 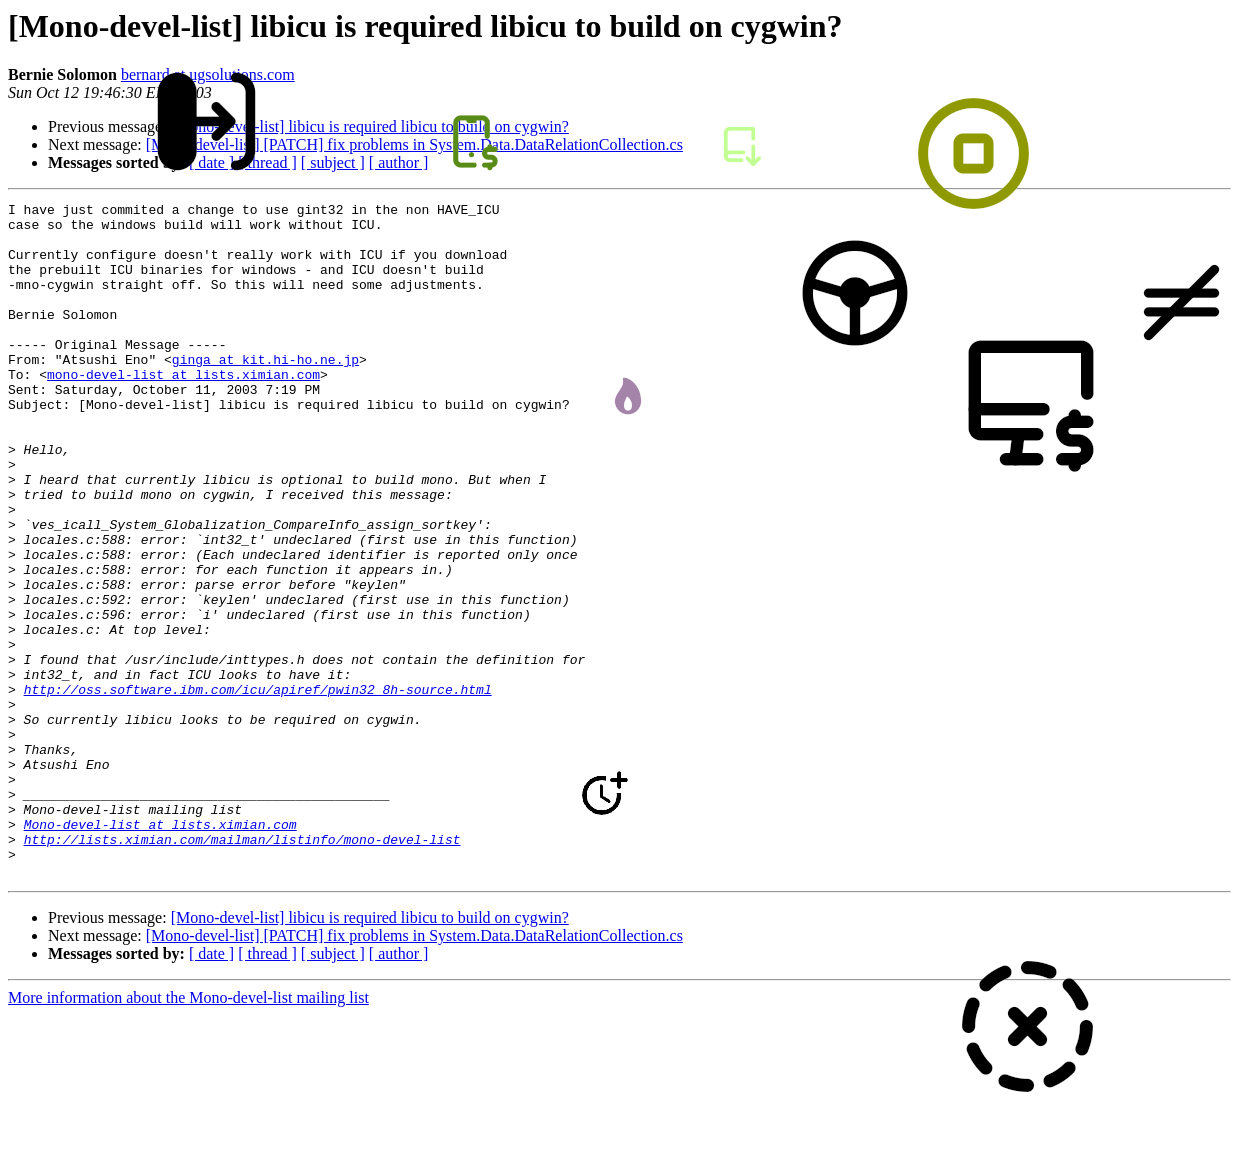 What do you see at coordinates (973, 153) in the screenshot?
I see `stop playback or recording` at bounding box center [973, 153].